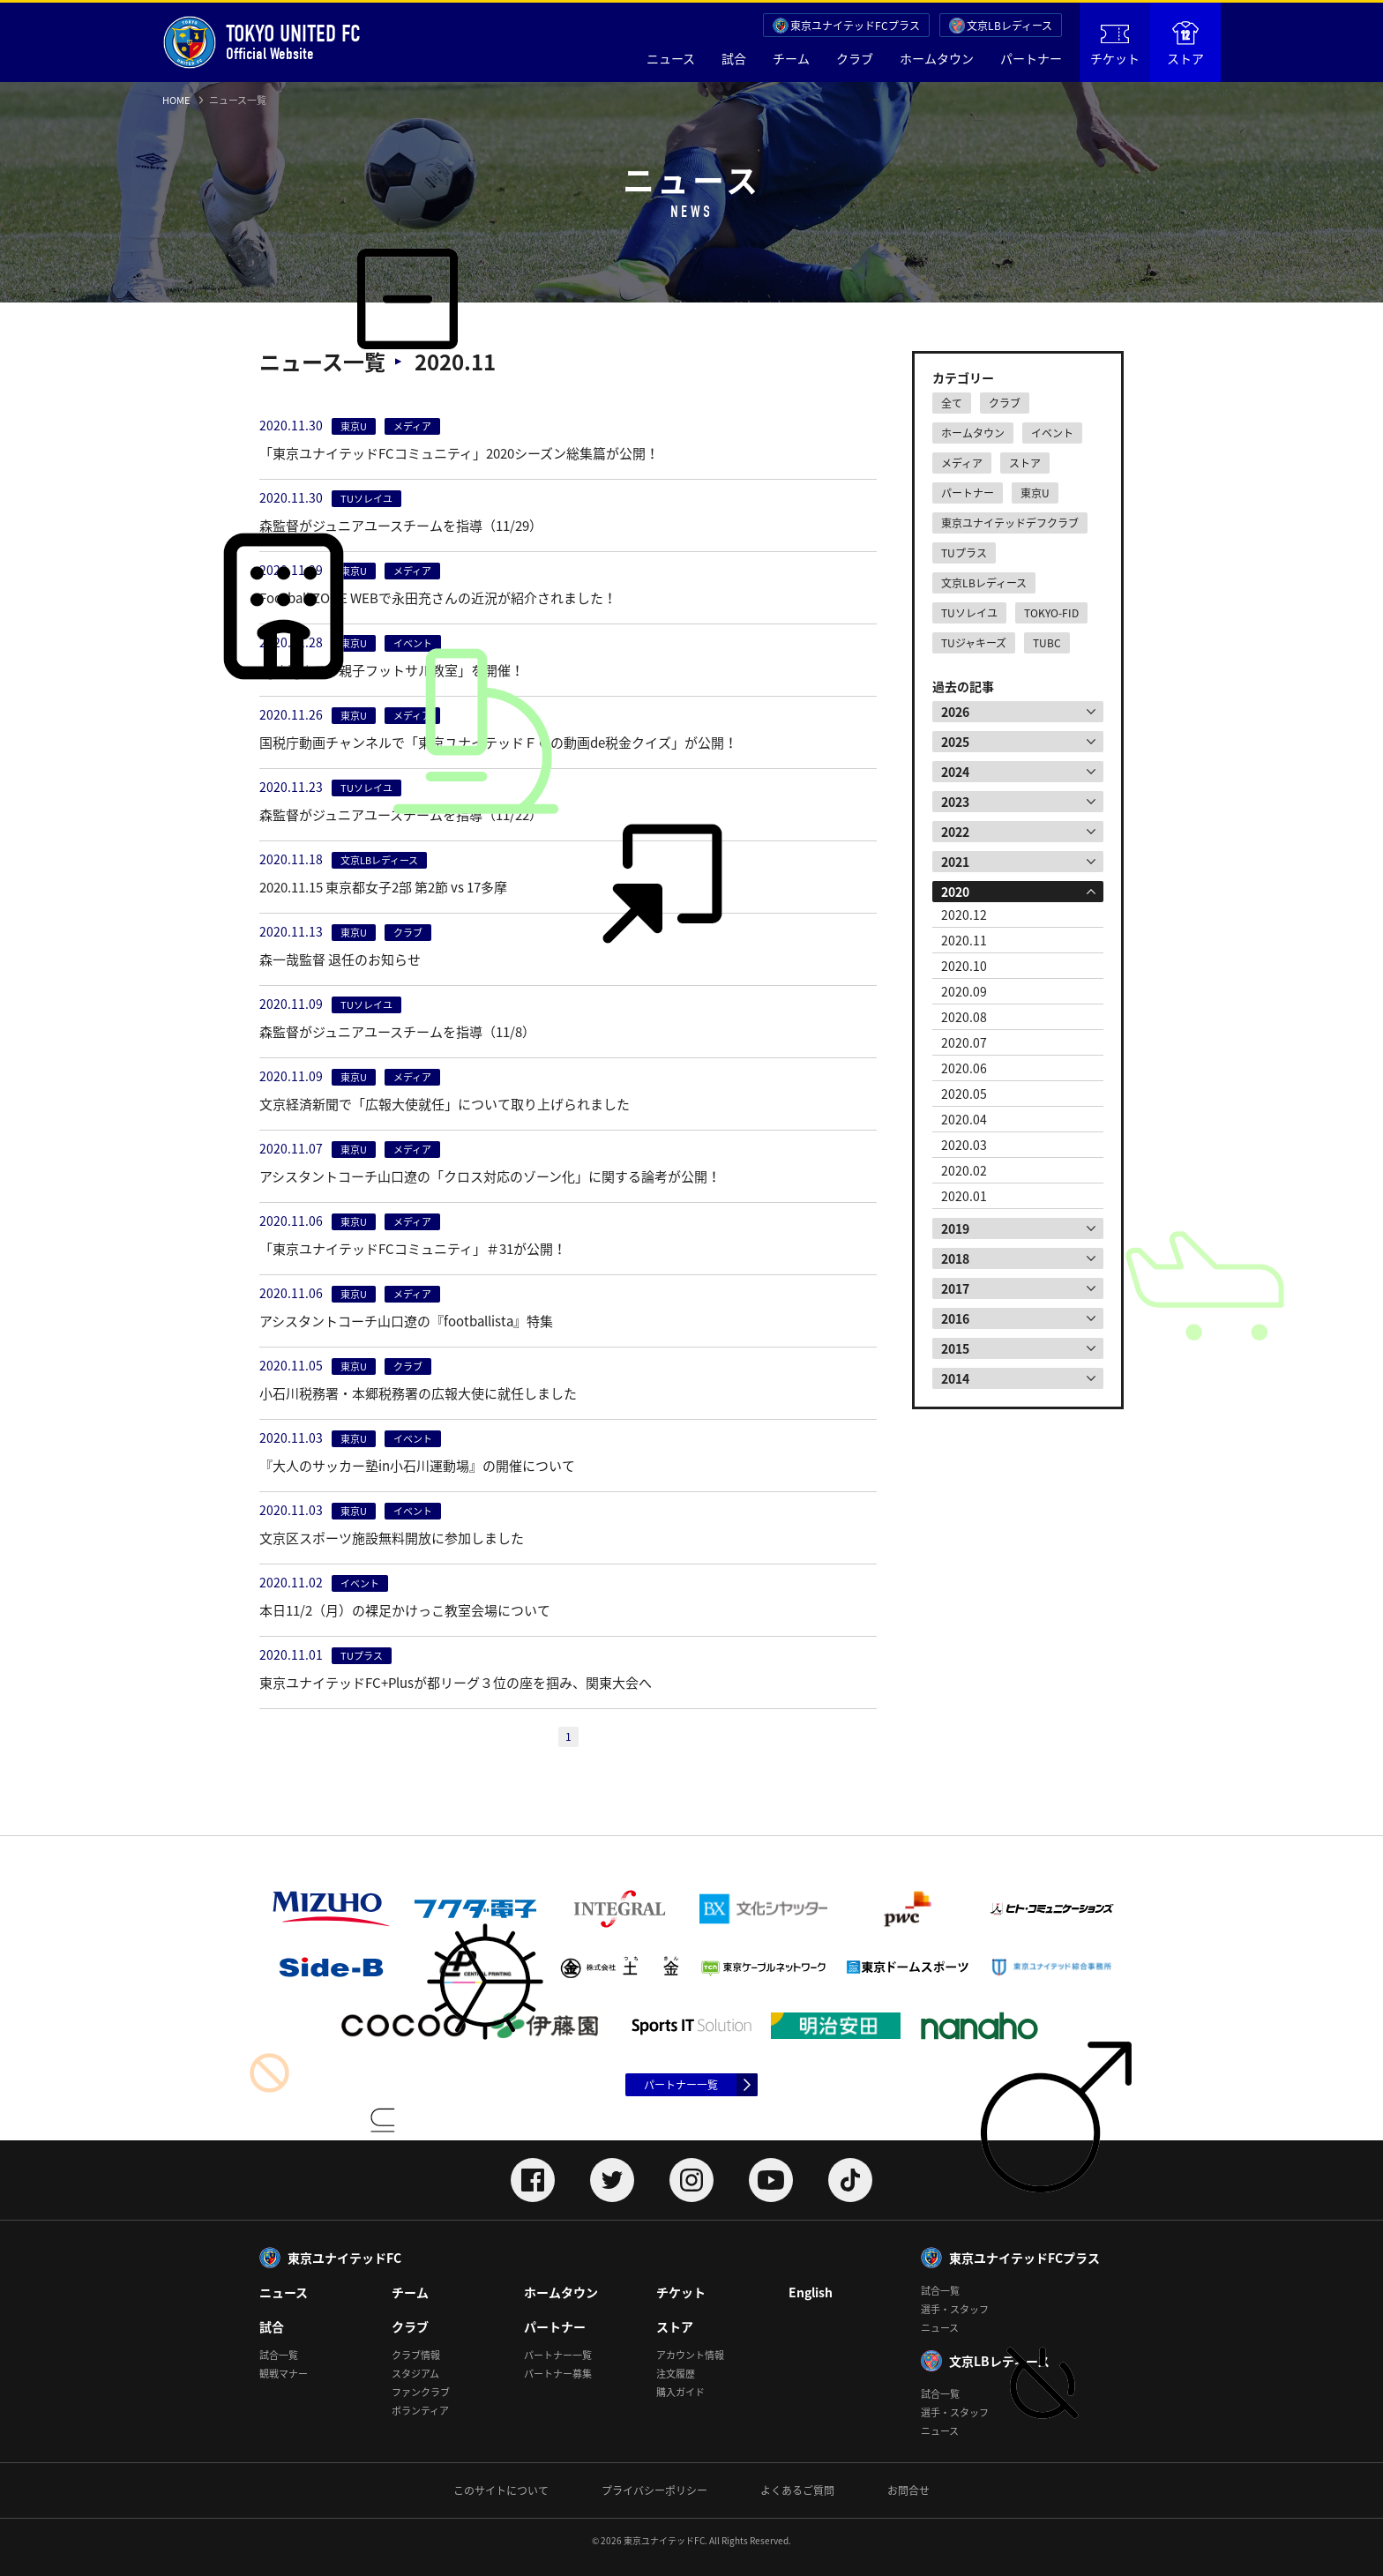 The width and height of the screenshot is (1383, 2576). What do you see at coordinates (1205, 1283) in the screenshot?
I see `indicates flight is taxiing or on the ground` at bounding box center [1205, 1283].